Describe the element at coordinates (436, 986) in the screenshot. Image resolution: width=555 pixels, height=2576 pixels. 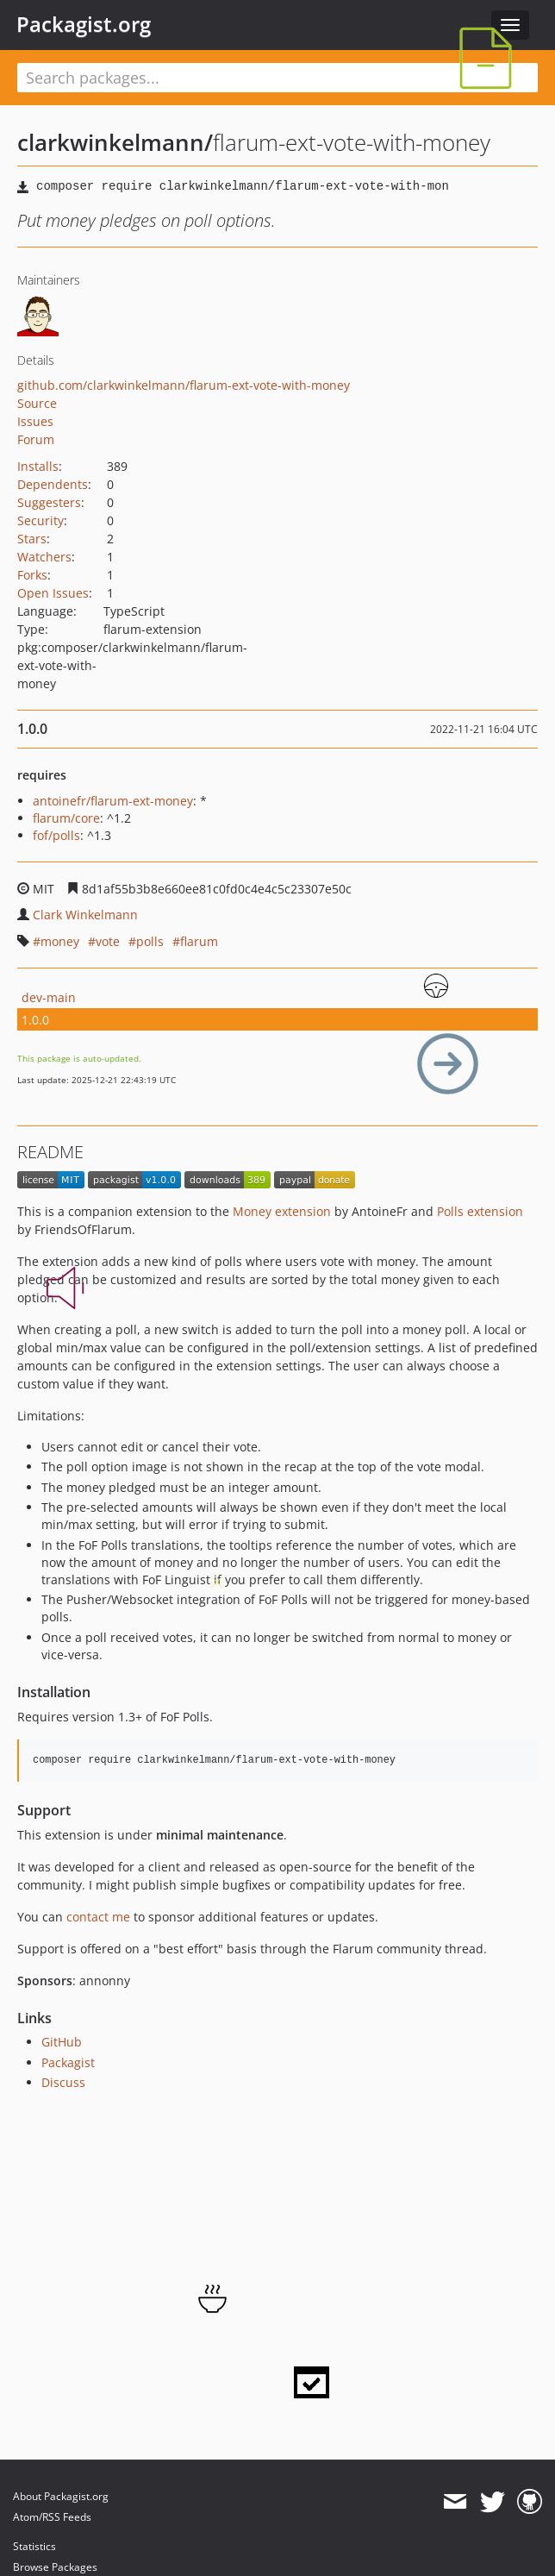
I see `access driving or navigation mode` at that location.